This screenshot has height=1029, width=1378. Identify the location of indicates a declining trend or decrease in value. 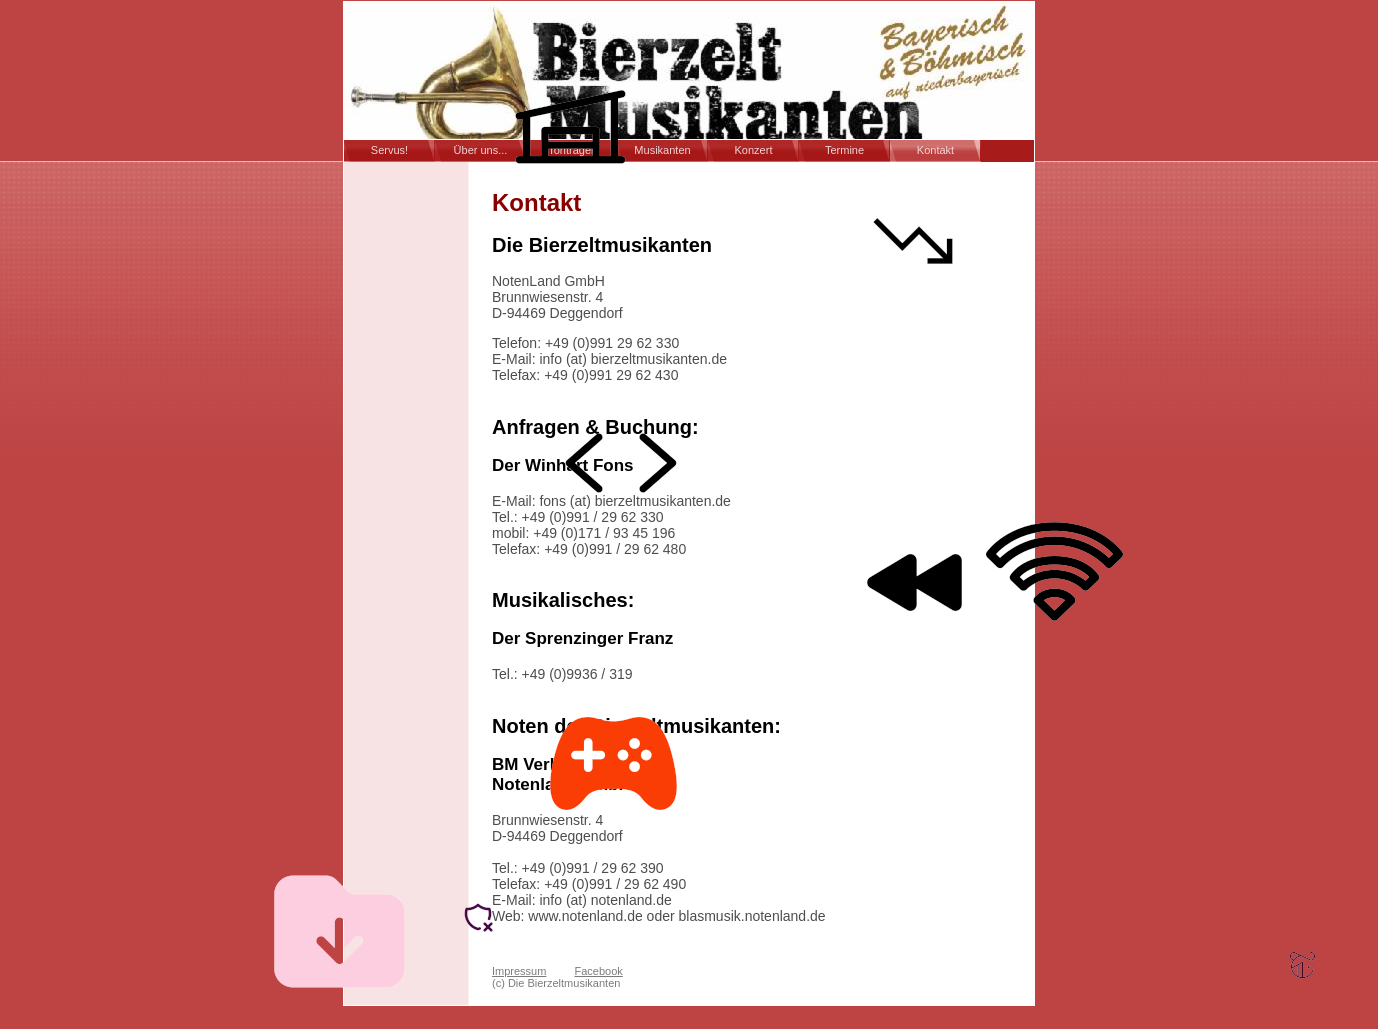
(913, 241).